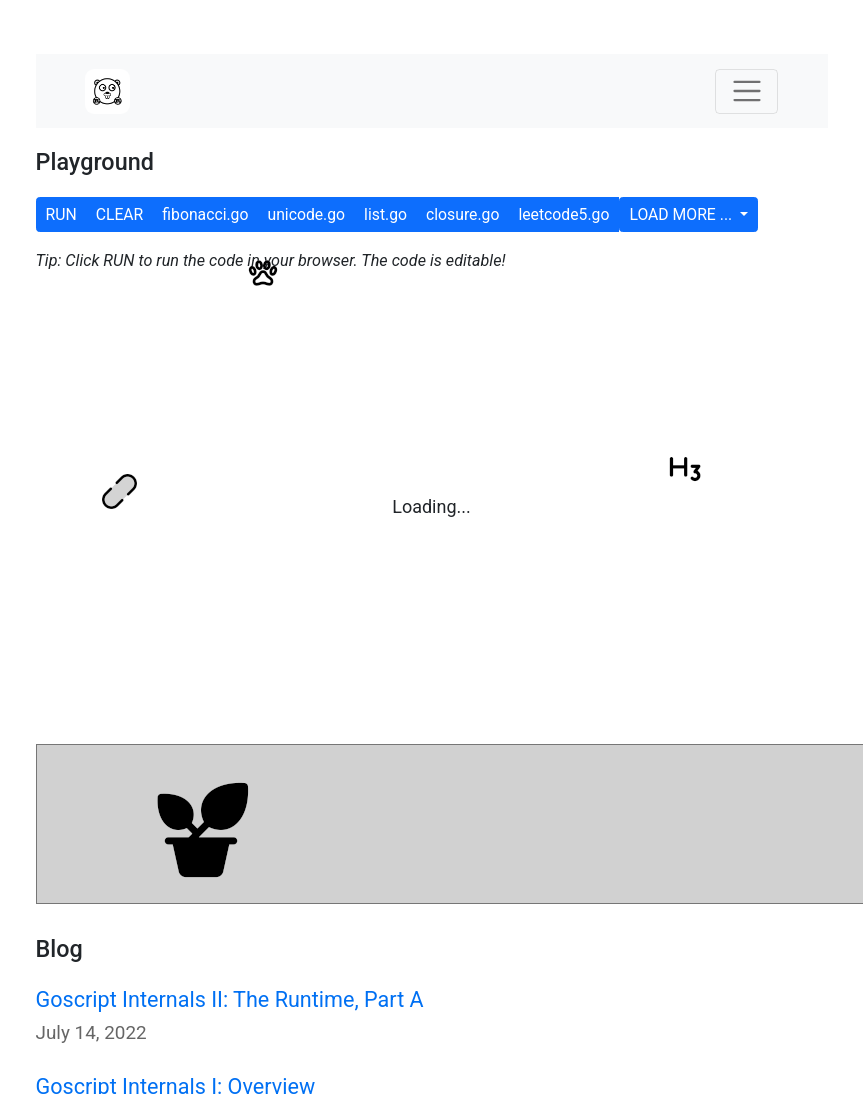 The width and height of the screenshot is (863, 1094). Describe the element at coordinates (119, 491) in the screenshot. I see `disconnect or unlink connected items` at that location.